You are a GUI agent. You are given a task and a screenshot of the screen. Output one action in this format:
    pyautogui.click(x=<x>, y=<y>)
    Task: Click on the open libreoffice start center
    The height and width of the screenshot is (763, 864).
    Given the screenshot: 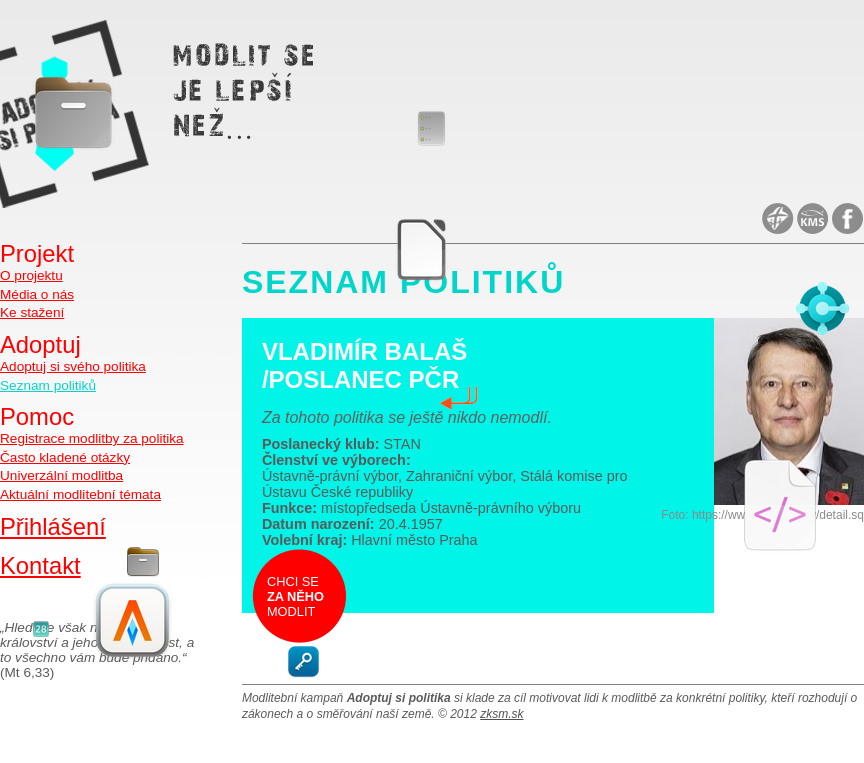 What is the action you would take?
    pyautogui.click(x=421, y=249)
    